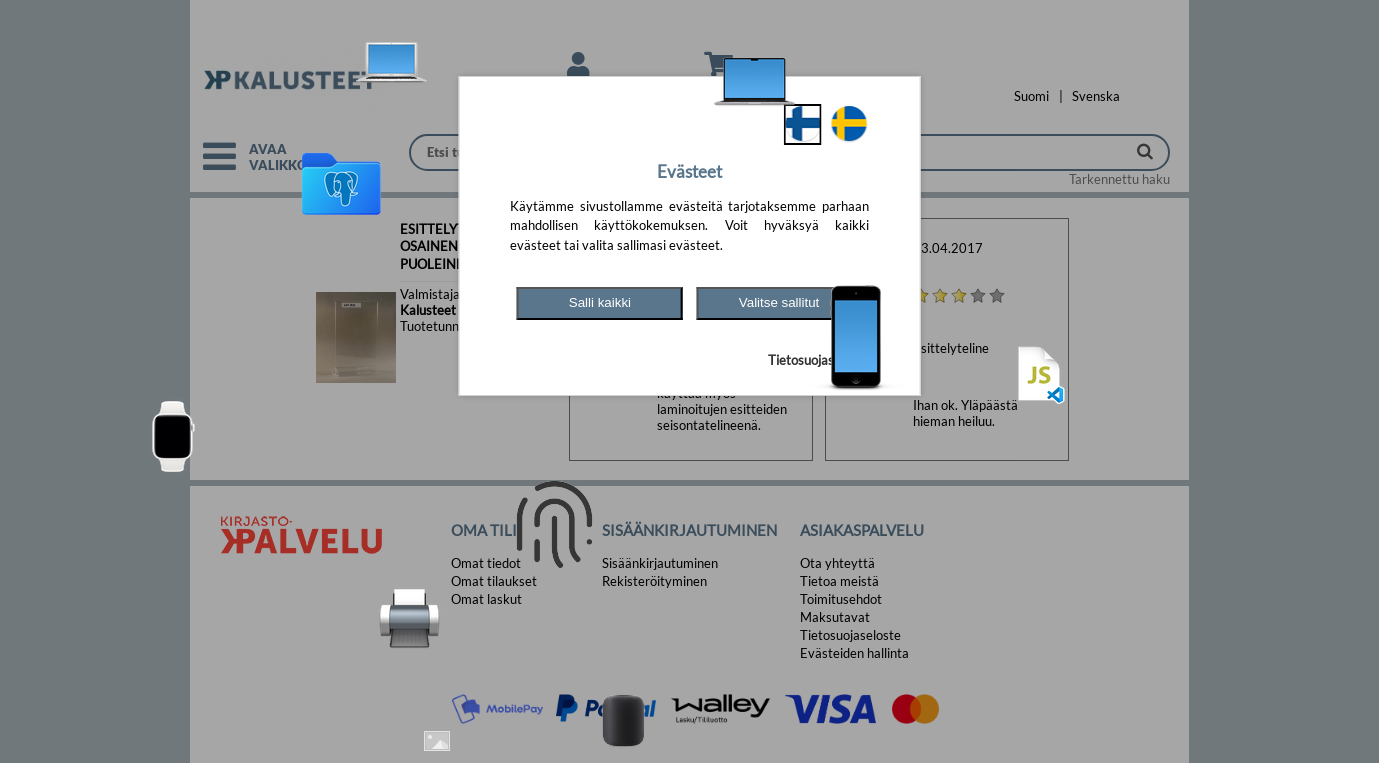 The image size is (1379, 763). What do you see at coordinates (554, 524) in the screenshot?
I see `authenticate with fingerprint` at bounding box center [554, 524].